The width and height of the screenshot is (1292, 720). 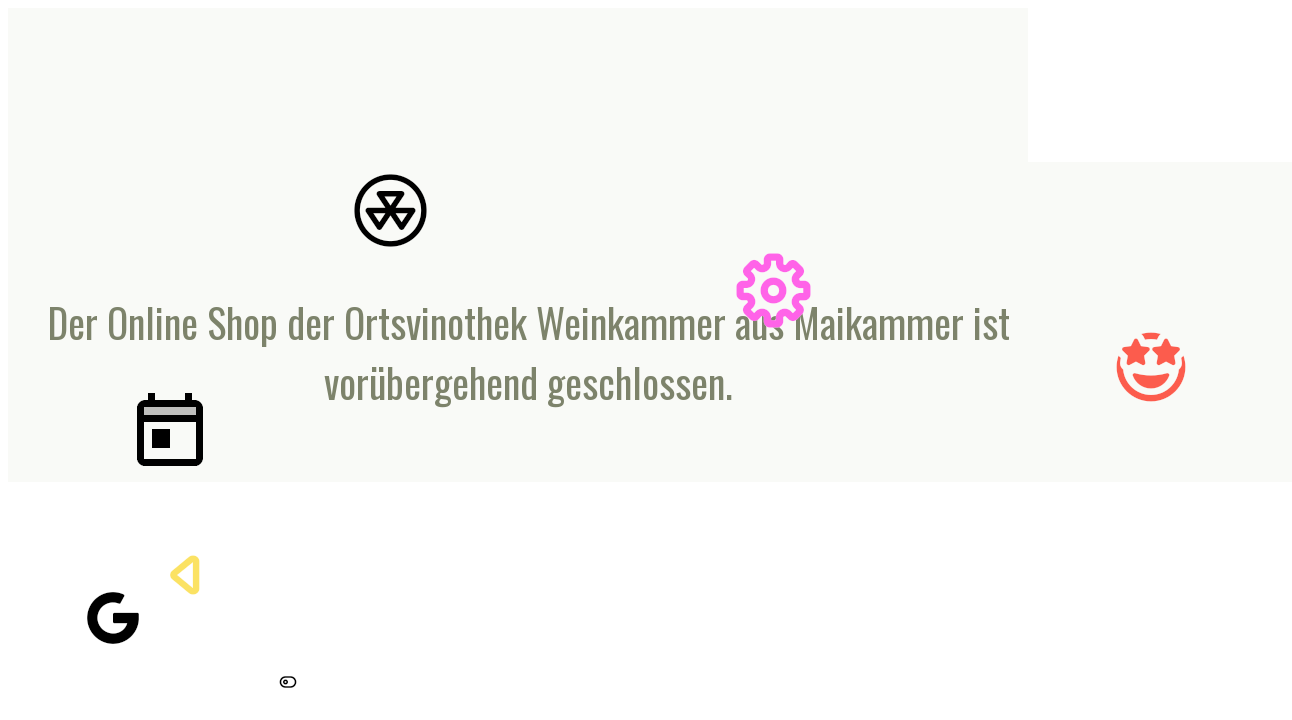 What do you see at coordinates (1151, 367) in the screenshot?
I see `rate something as amazing or five-star` at bounding box center [1151, 367].